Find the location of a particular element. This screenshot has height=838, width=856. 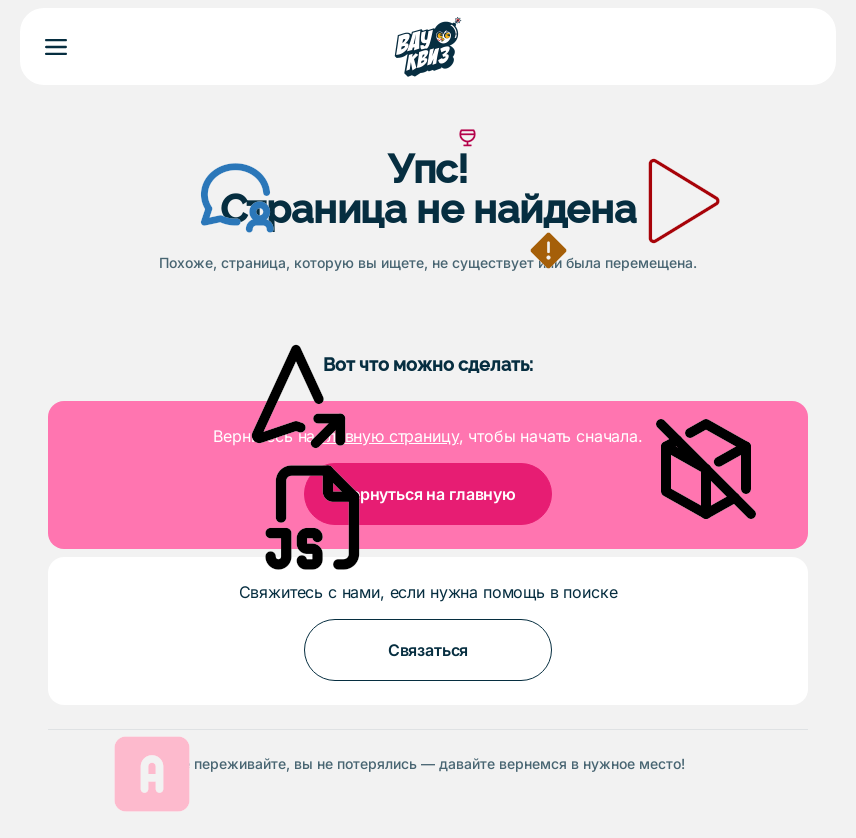

share your current location is located at coordinates (296, 394).